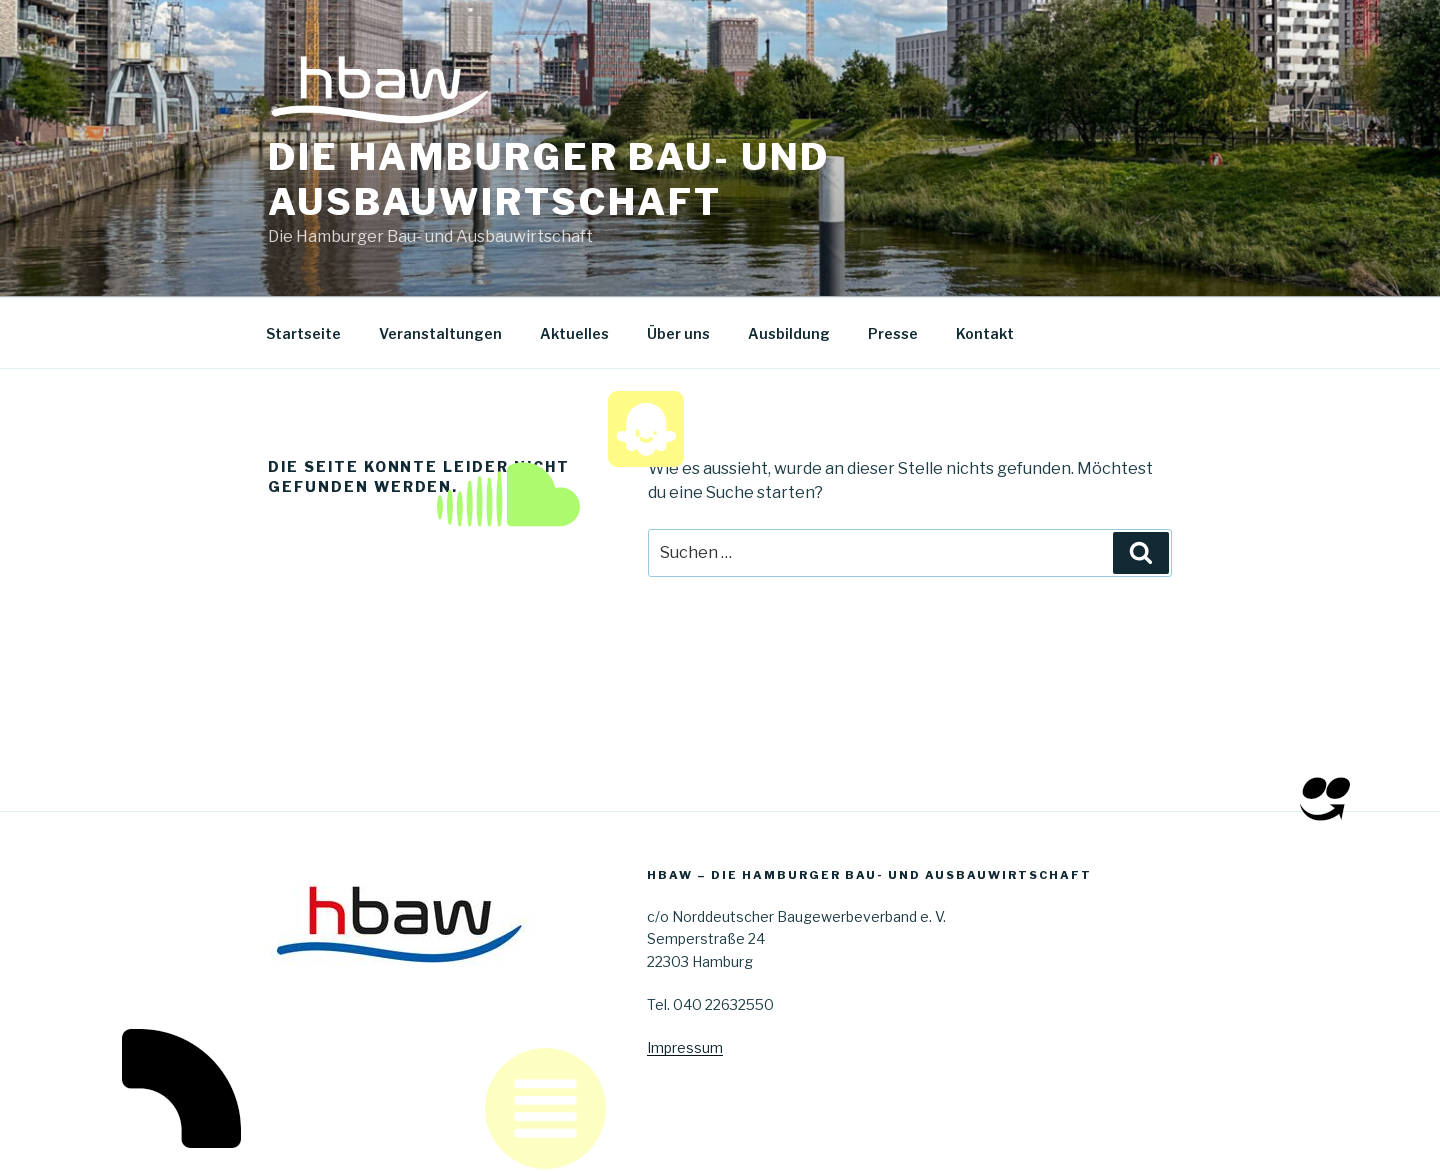 This screenshot has width=1440, height=1172. I want to click on open SoundCloud app, so click(508, 494).